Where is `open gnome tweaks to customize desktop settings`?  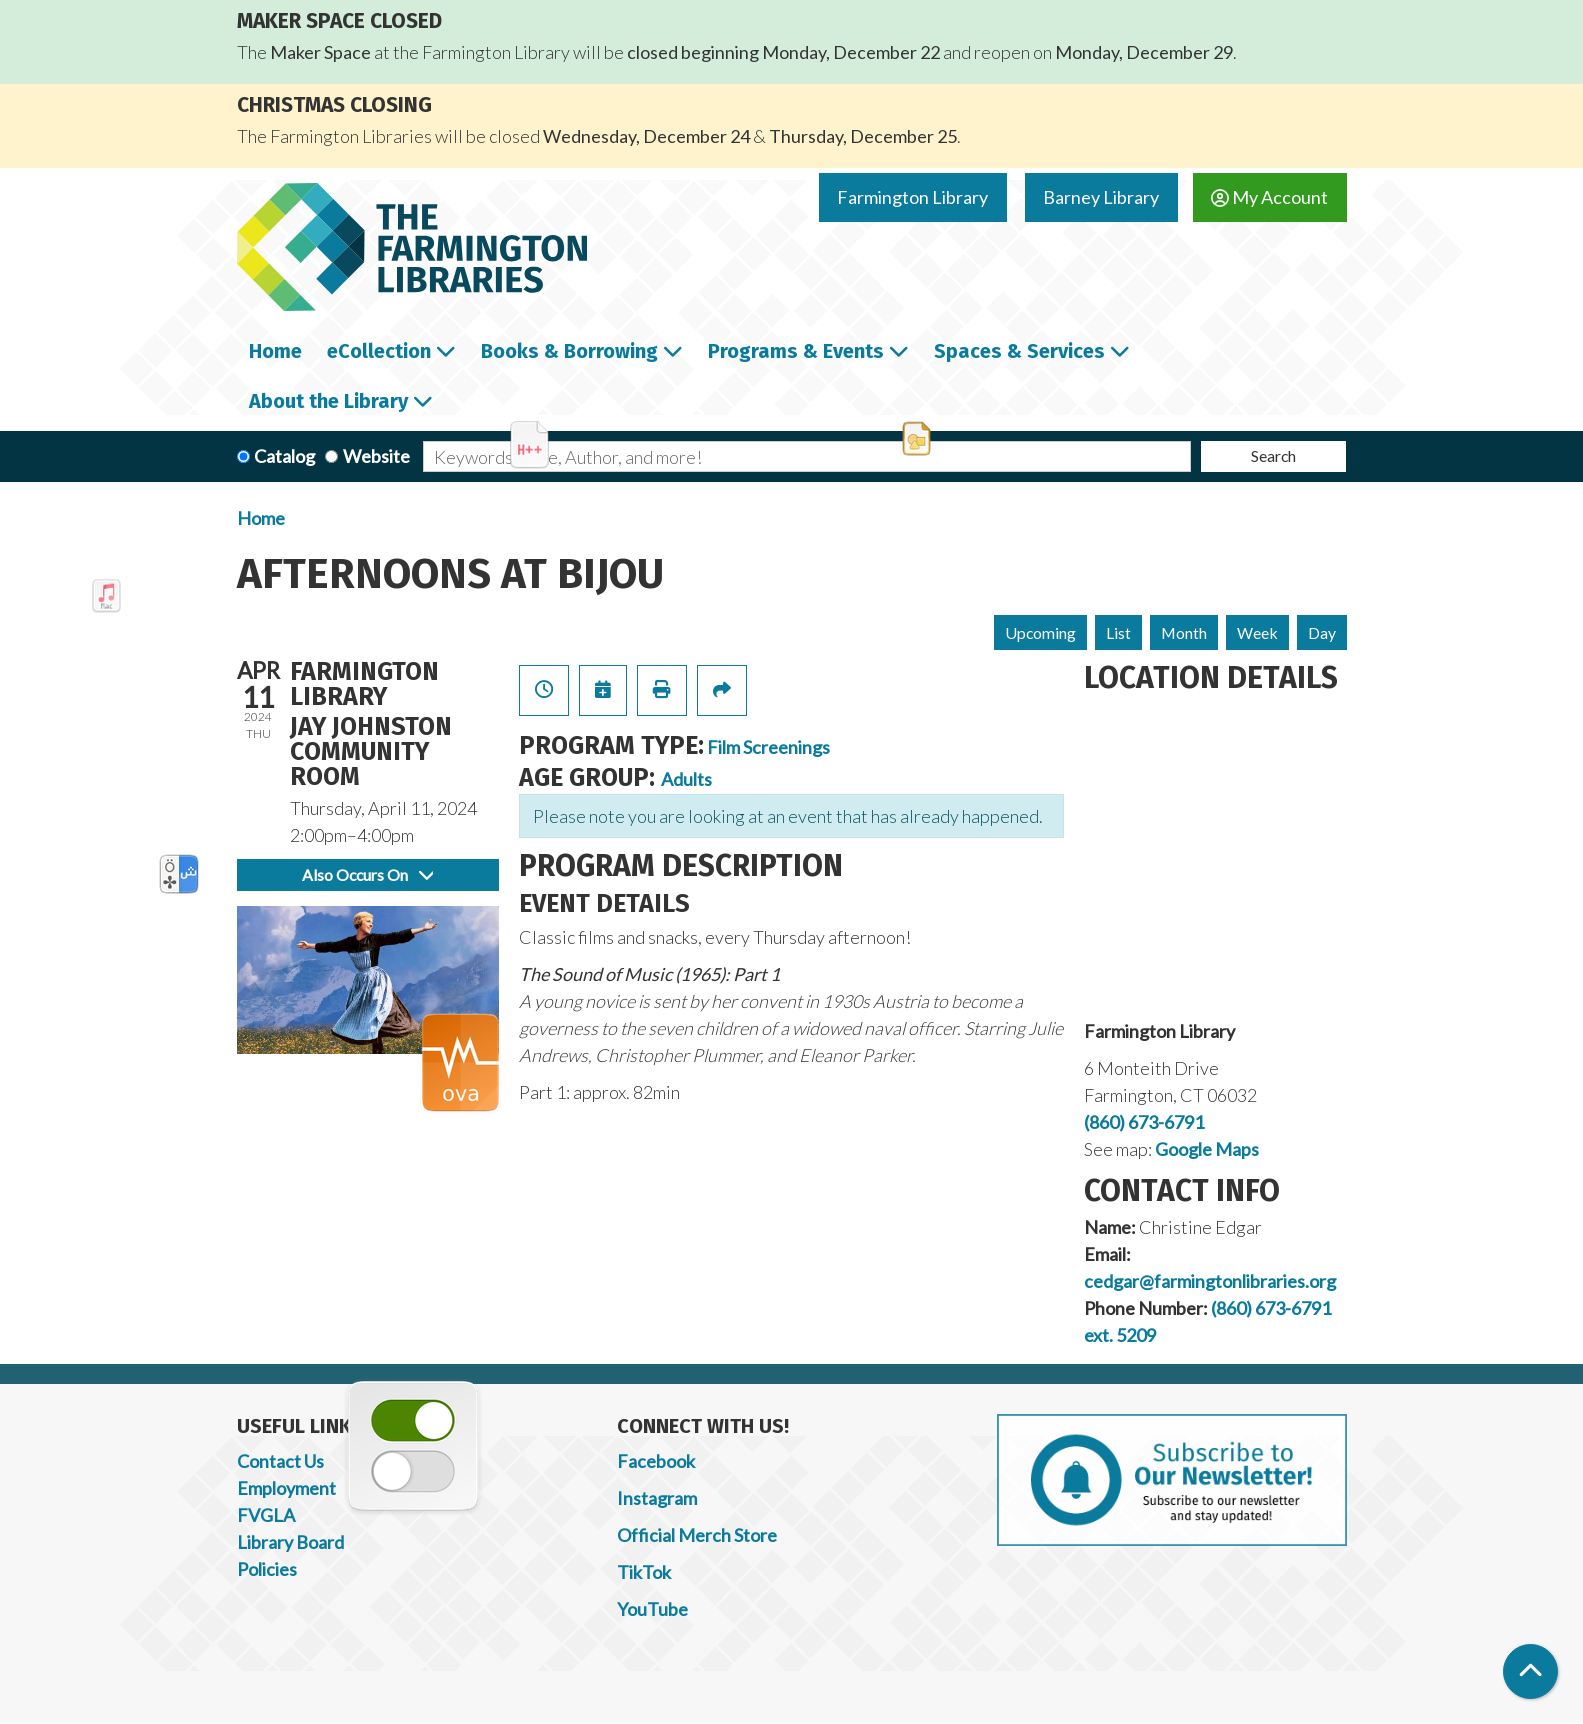
open gnome tweaks to customize desktop settings is located at coordinates (413, 1446).